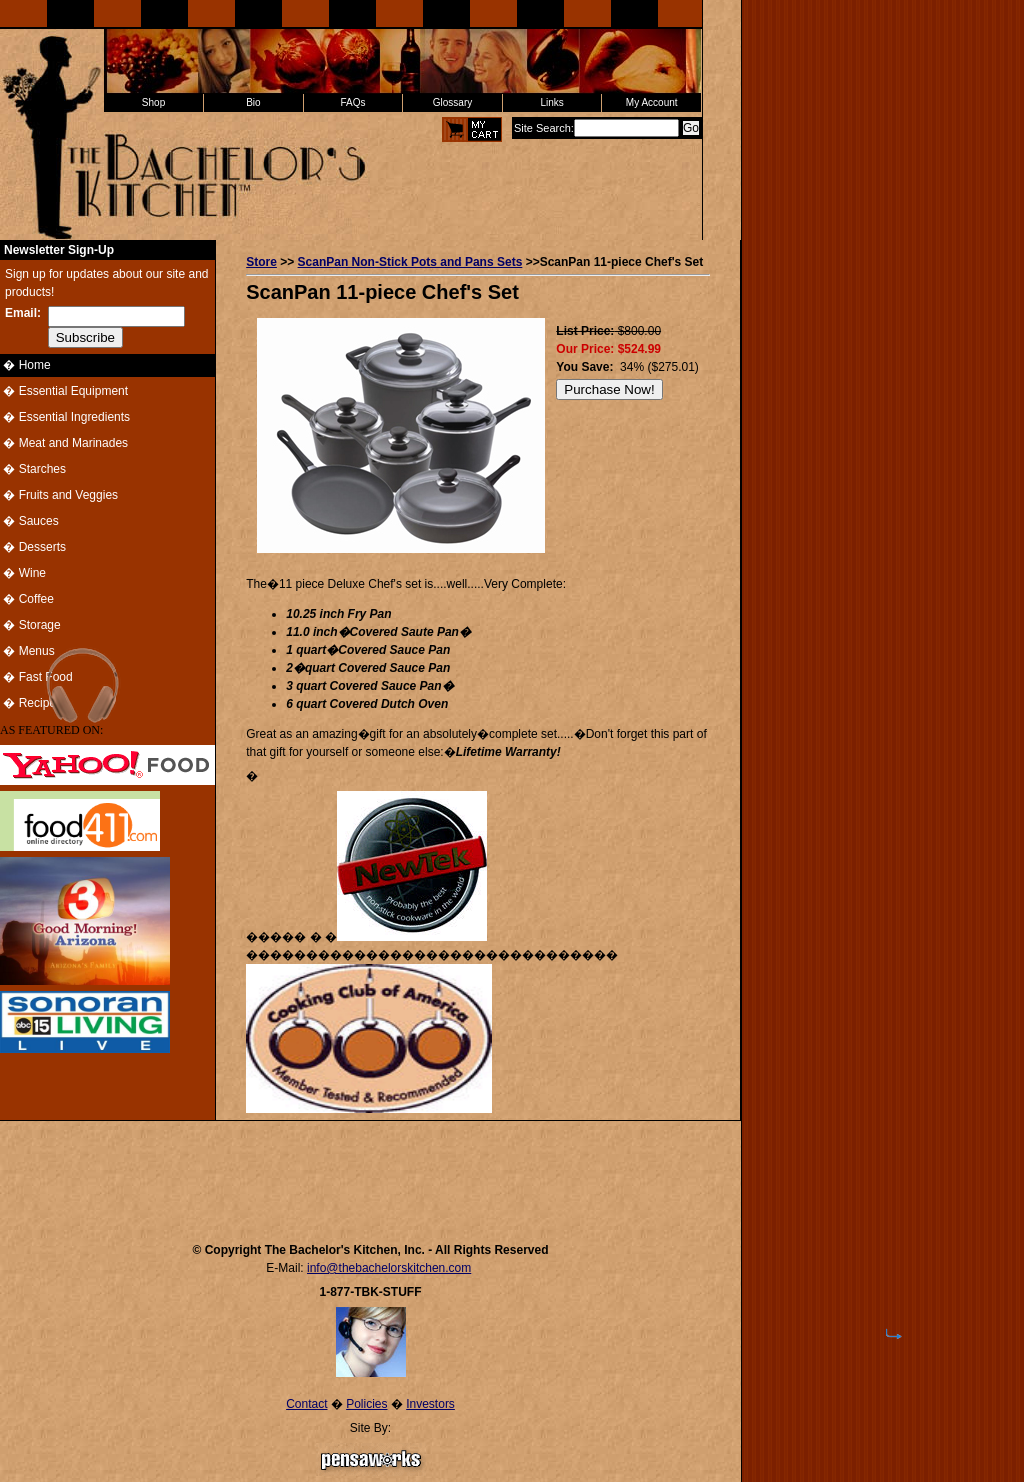  I want to click on forward this email to another recipient, so click(894, 1333).